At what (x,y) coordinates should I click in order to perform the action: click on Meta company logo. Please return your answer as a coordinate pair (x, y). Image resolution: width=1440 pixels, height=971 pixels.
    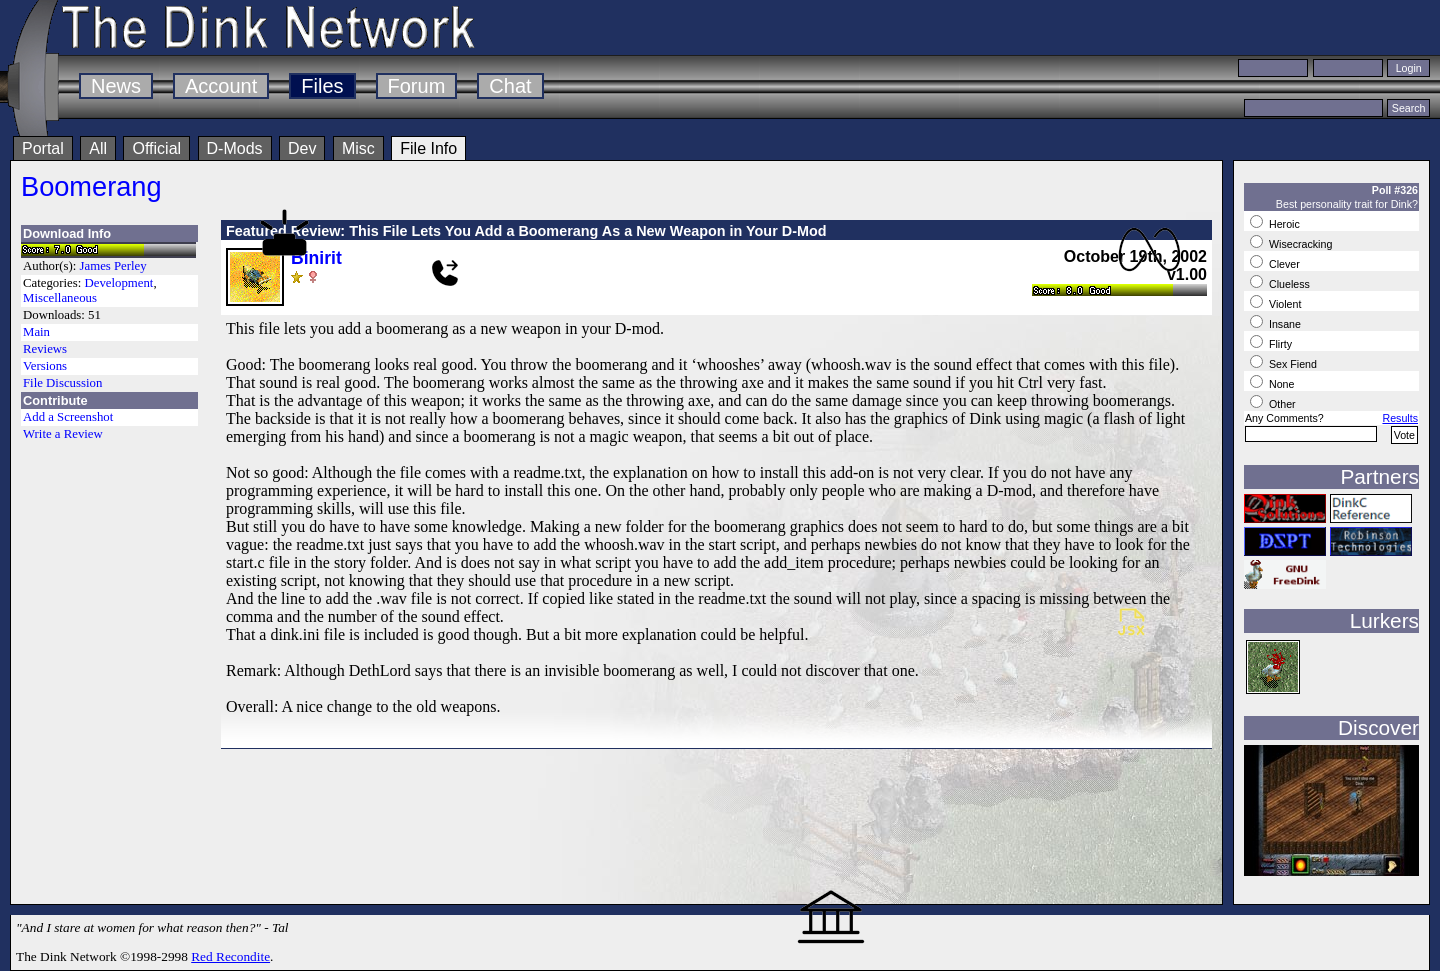
    Looking at the image, I should click on (1149, 249).